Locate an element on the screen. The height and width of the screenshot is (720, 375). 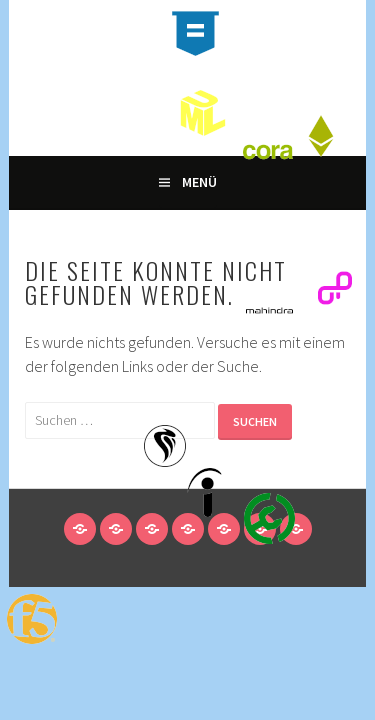
indicates UML (Unified Modeling Language) diagram support is located at coordinates (203, 113).